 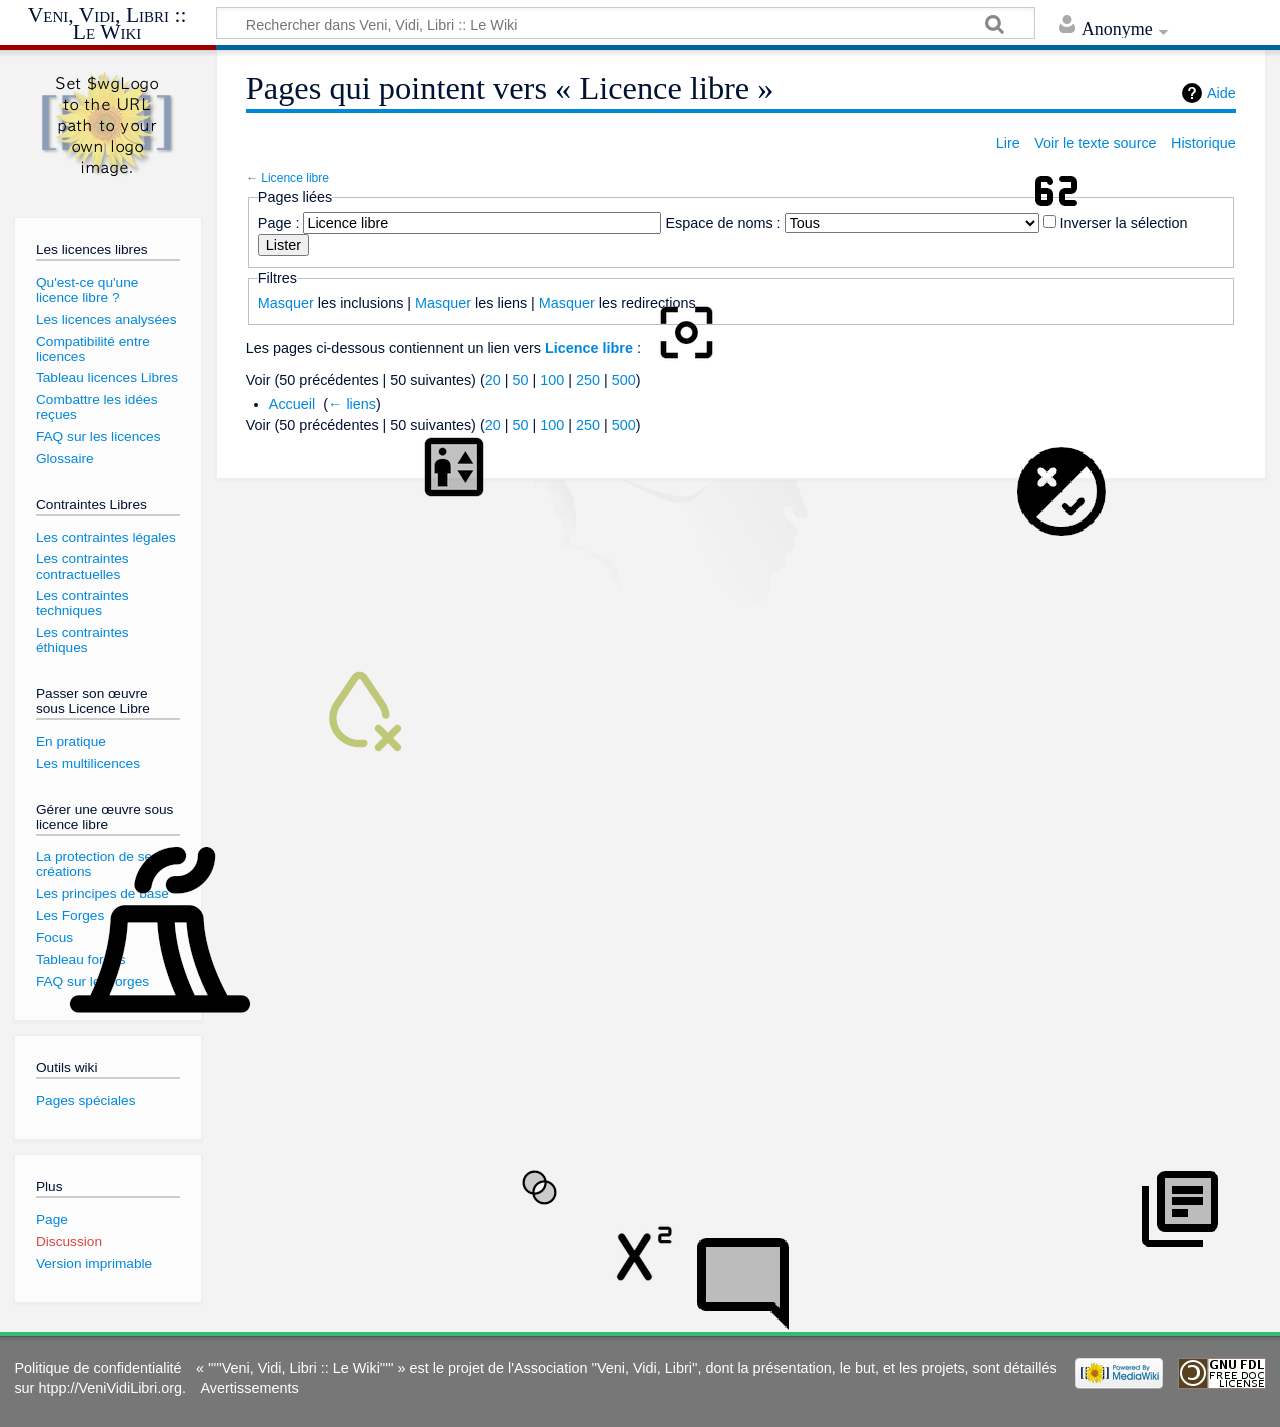 What do you see at coordinates (634, 1253) in the screenshot?
I see `format selected text as superscript` at bounding box center [634, 1253].